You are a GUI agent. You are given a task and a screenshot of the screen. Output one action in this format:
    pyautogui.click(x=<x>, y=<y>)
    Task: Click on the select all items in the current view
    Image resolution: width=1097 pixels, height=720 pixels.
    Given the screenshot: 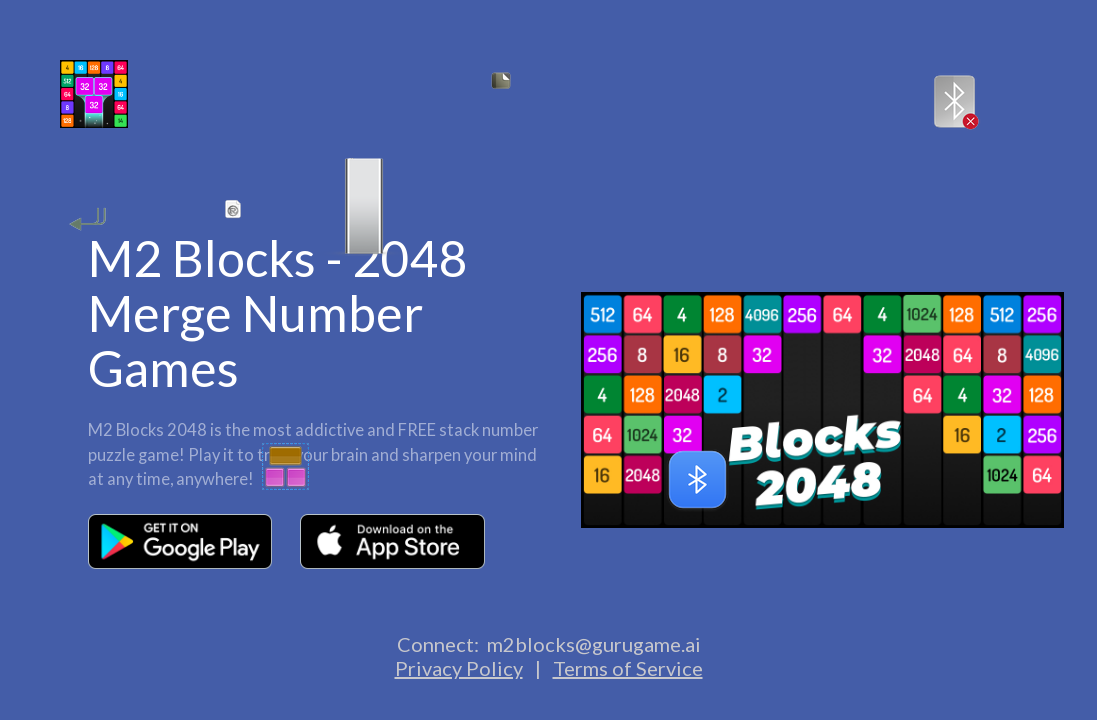 What is the action you would take?
    pyautogui.click(x=285, y=466)
    